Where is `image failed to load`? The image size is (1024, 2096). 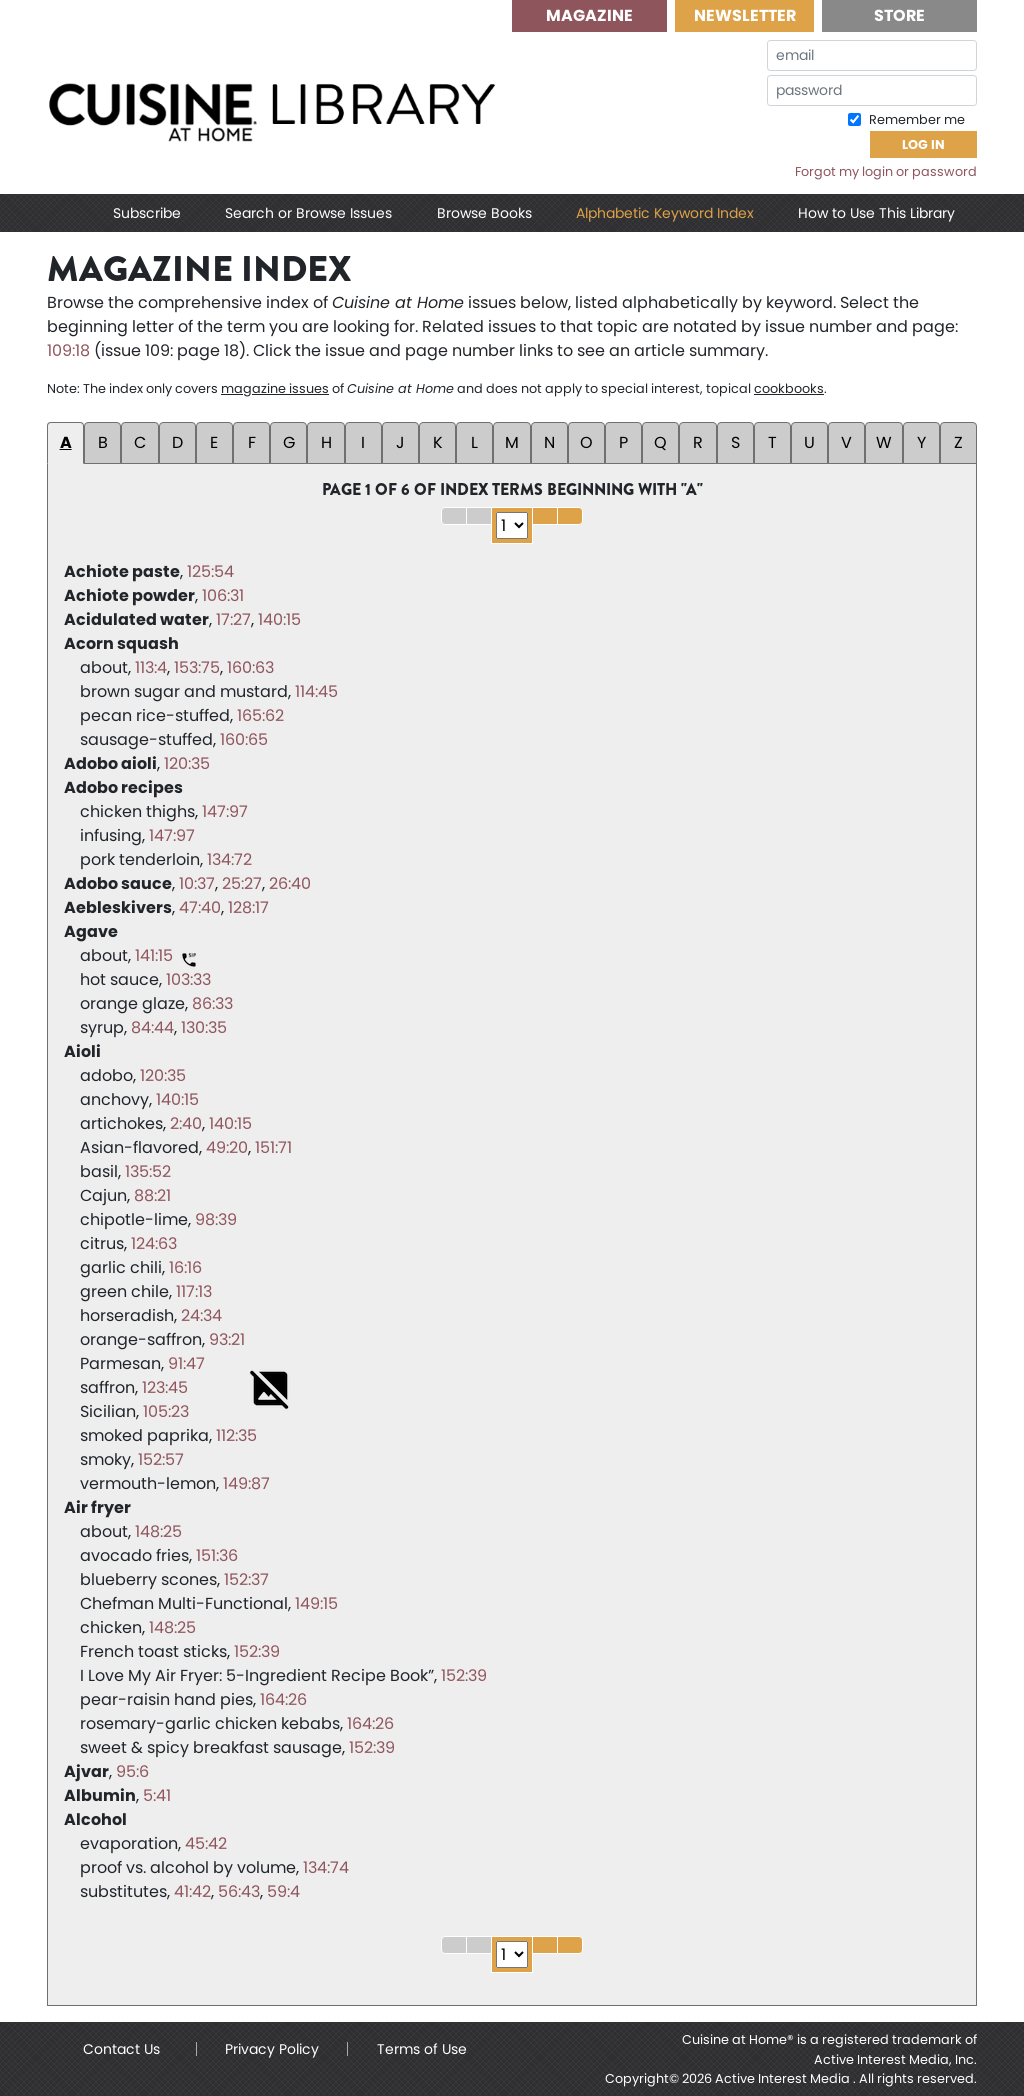 image failed to load is located at coordinates (270, 1388).